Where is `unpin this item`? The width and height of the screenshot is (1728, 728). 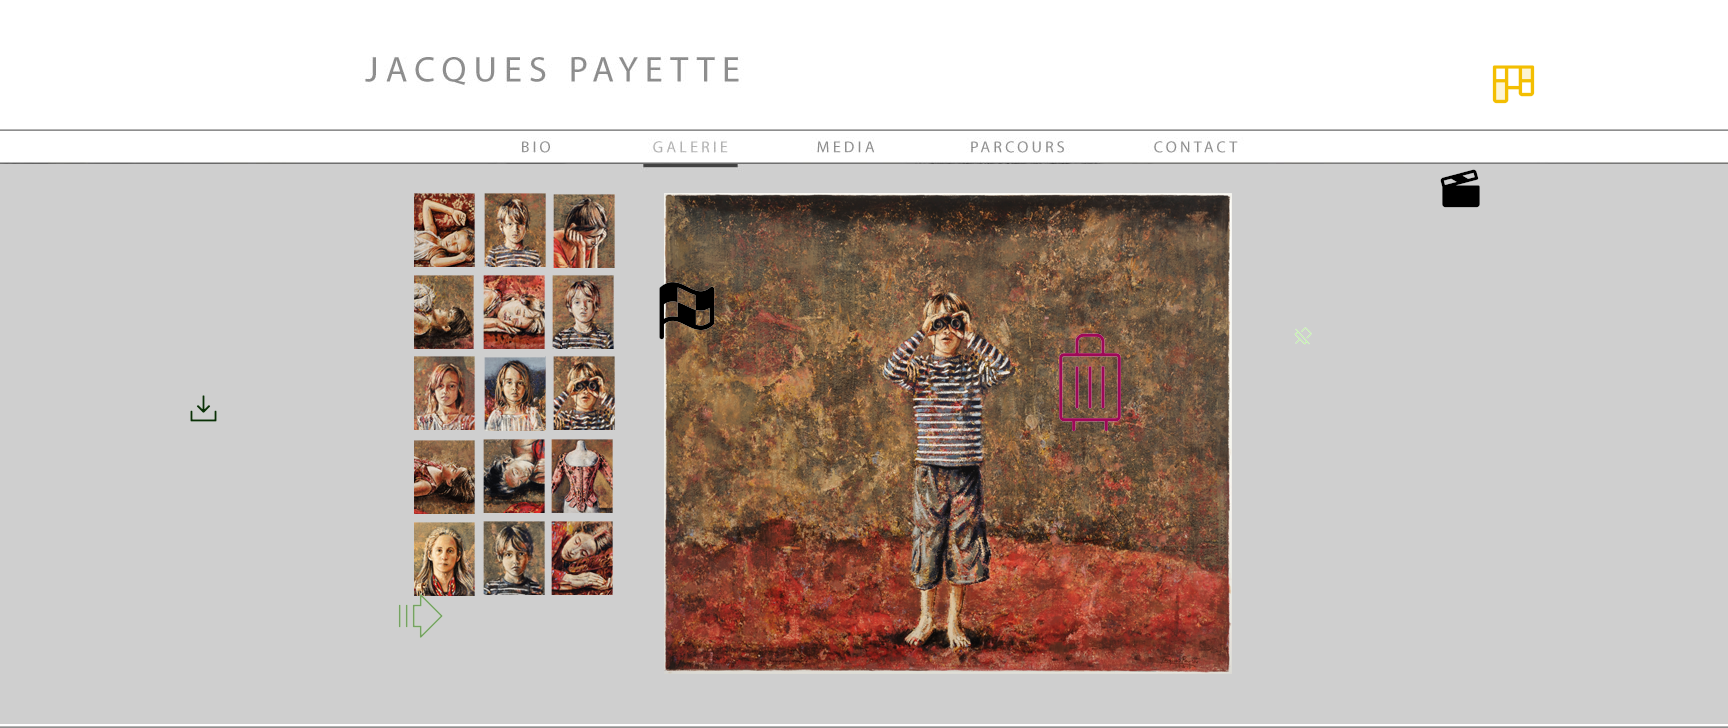 unpin this item is located at coordinates (1302, 336).